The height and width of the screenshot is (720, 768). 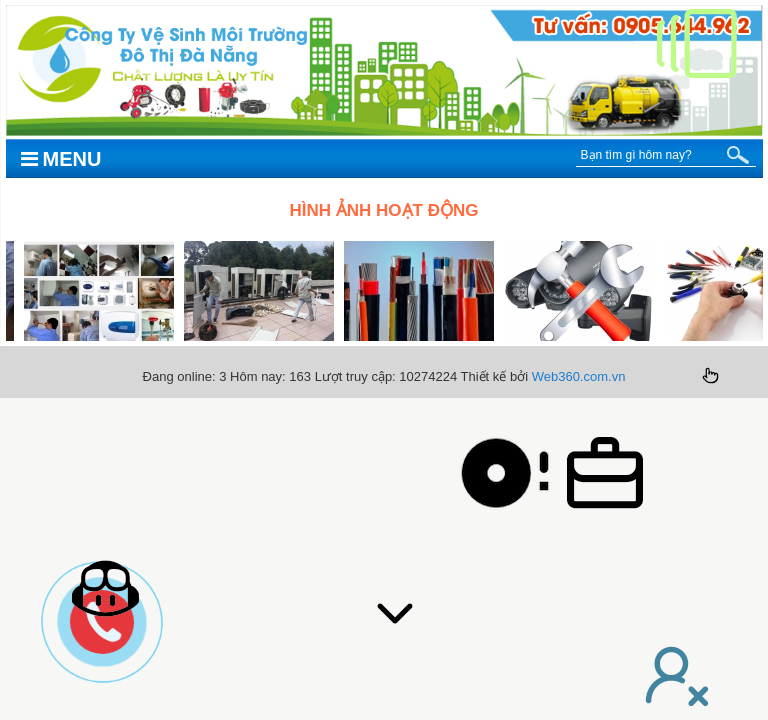 I want to click on expand a dropdown menu or collapsible section, so click(x=395, y=614).